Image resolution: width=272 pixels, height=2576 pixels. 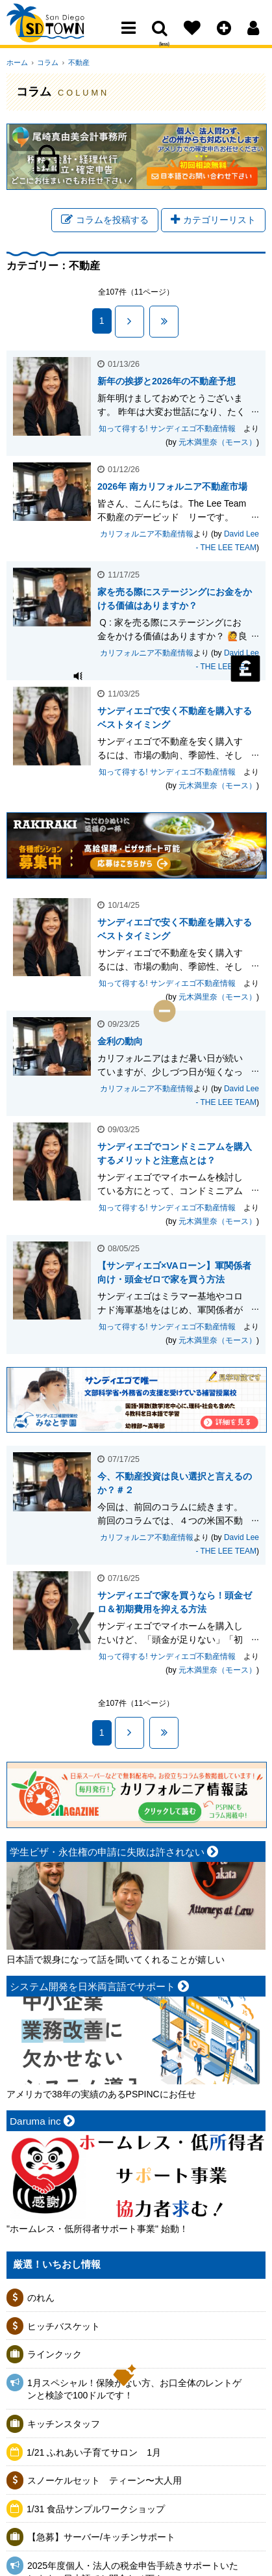 What do you see at coordinates (125, 2376) in the screenshot?
I see `indicates premium or pro membership status` at bounding box center [125, 2376].